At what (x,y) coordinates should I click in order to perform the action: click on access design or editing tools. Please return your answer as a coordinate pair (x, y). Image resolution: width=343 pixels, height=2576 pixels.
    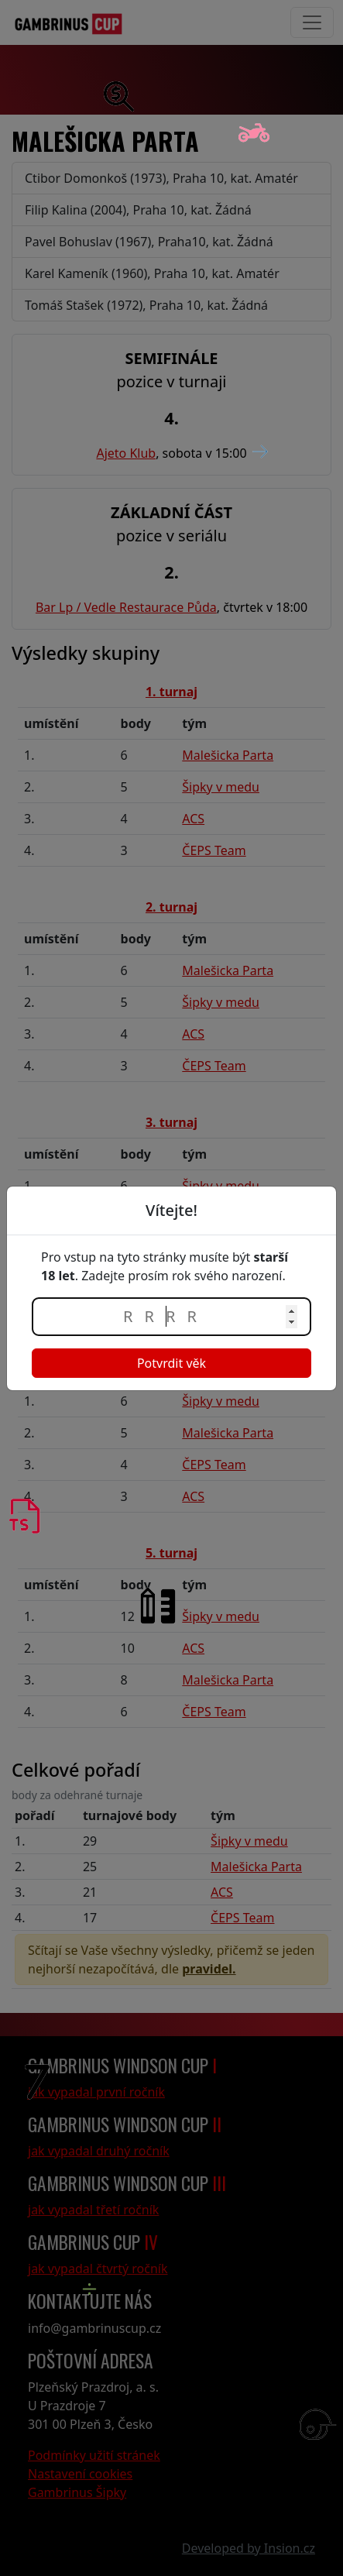
    Looking at the image, I should click on (158, 1606).